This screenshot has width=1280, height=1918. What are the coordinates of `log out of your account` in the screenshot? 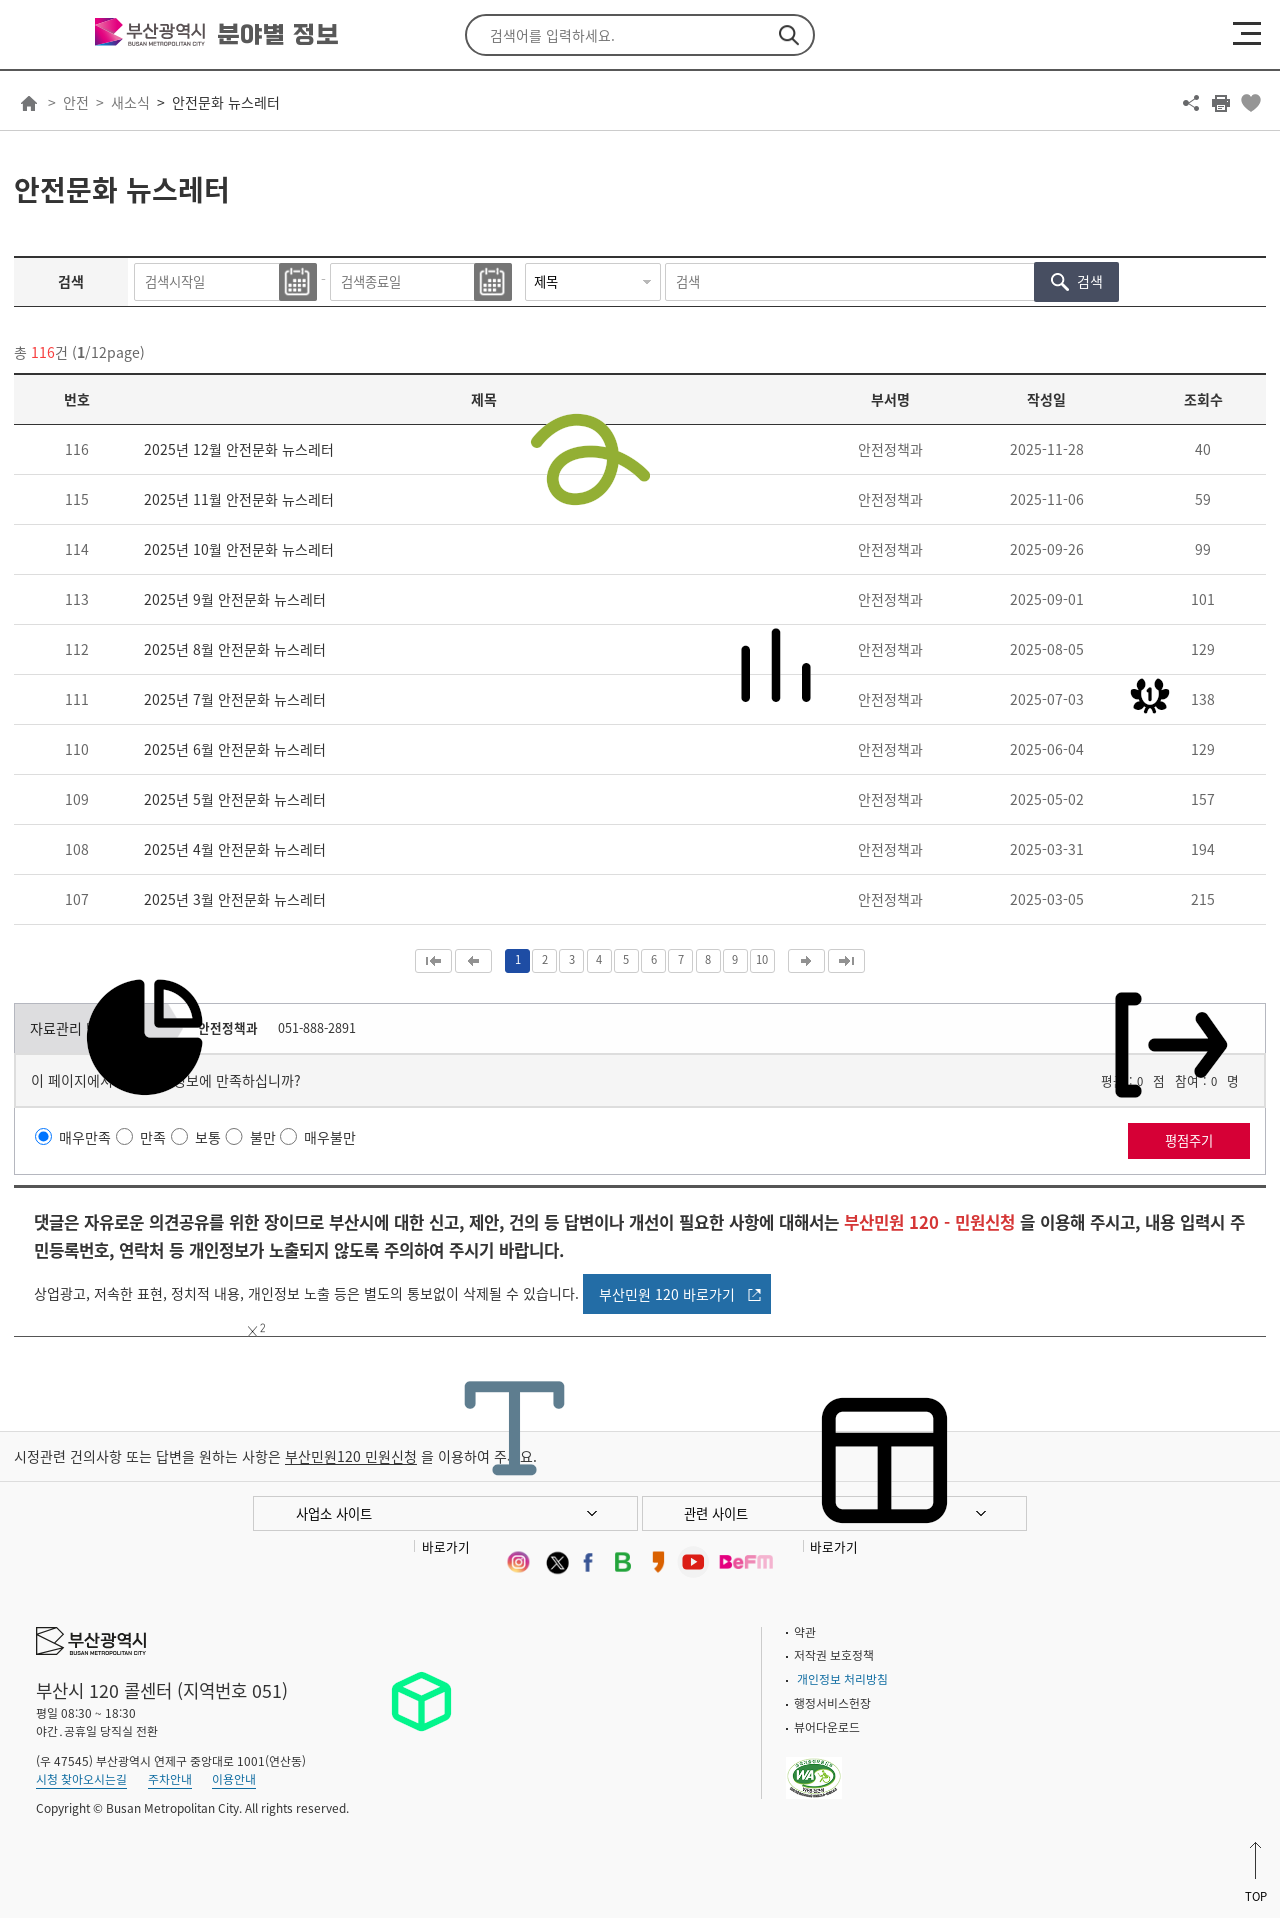 It's located at (1168, 1045).